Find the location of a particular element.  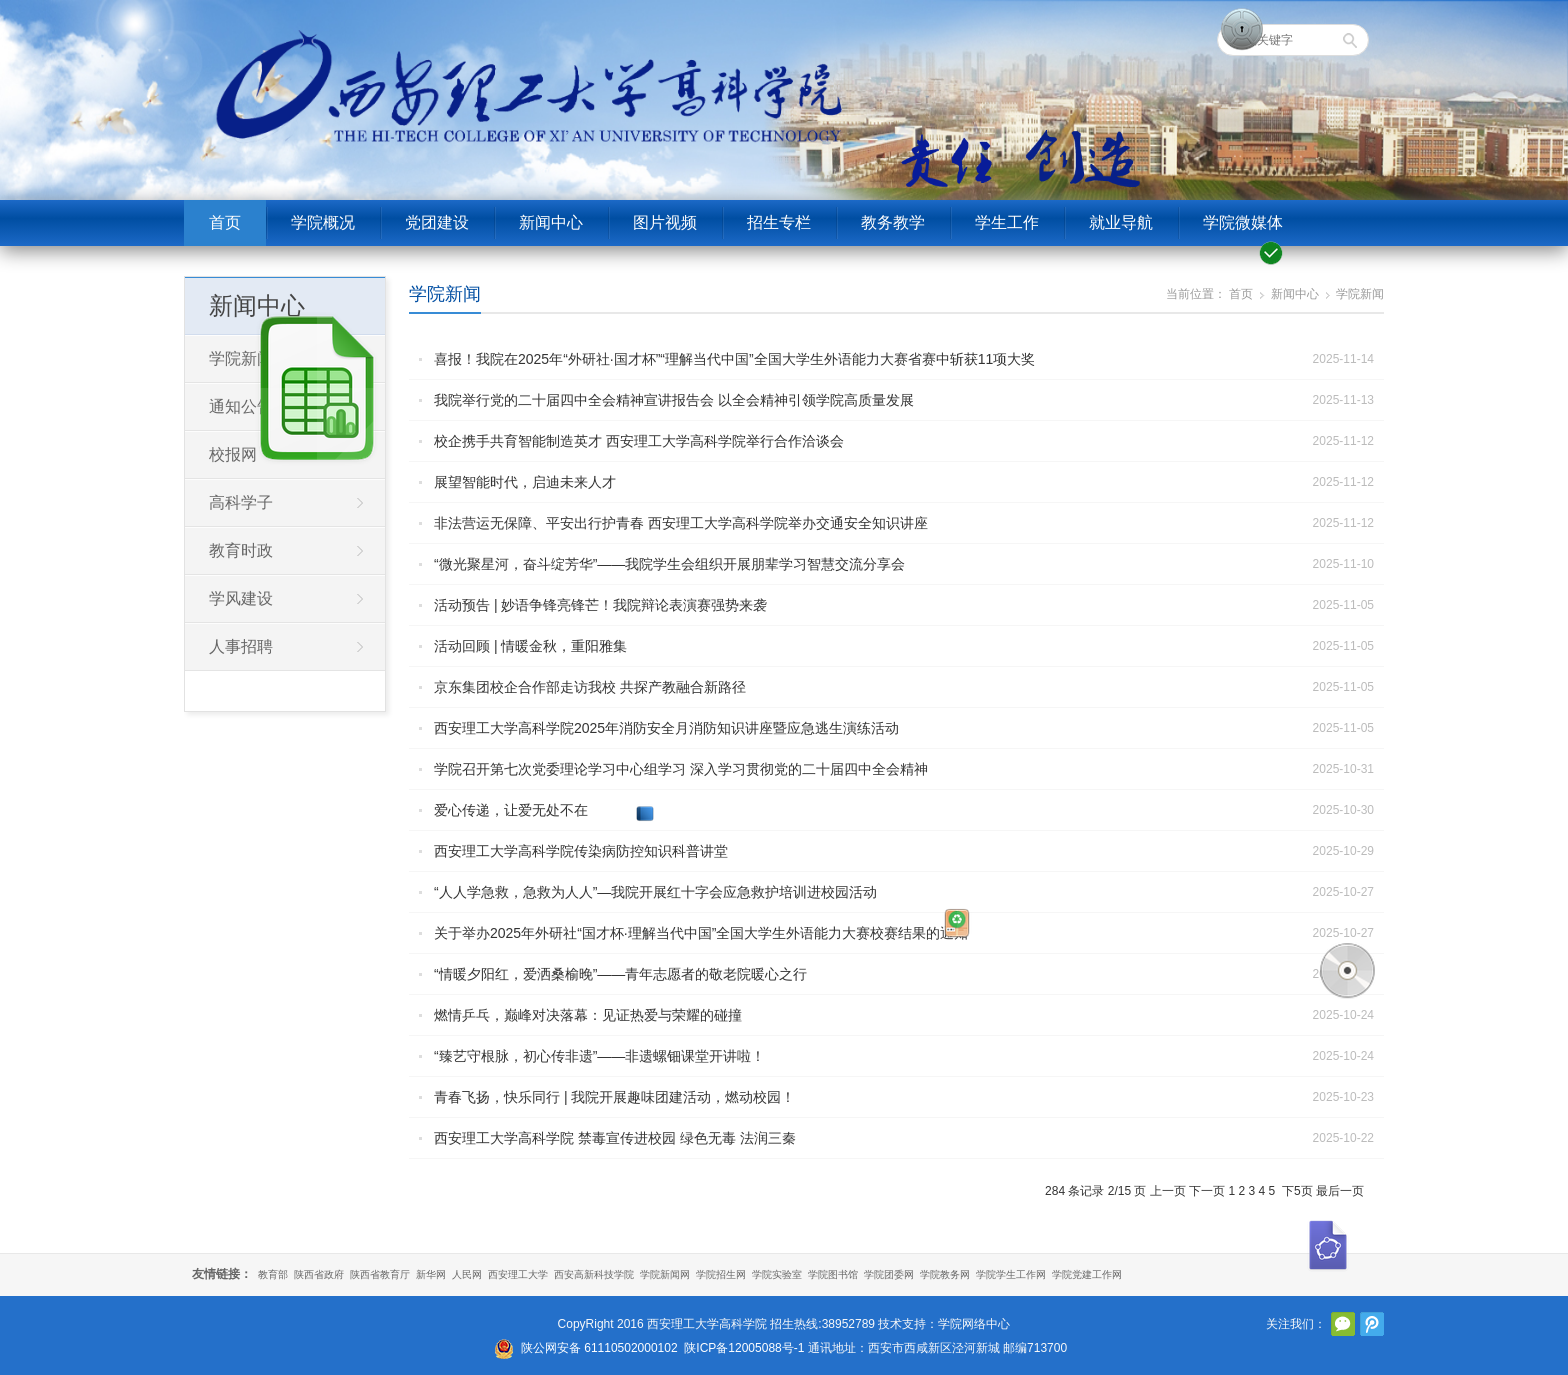

a geogebra file document is located at coordinates (1328, 1246).